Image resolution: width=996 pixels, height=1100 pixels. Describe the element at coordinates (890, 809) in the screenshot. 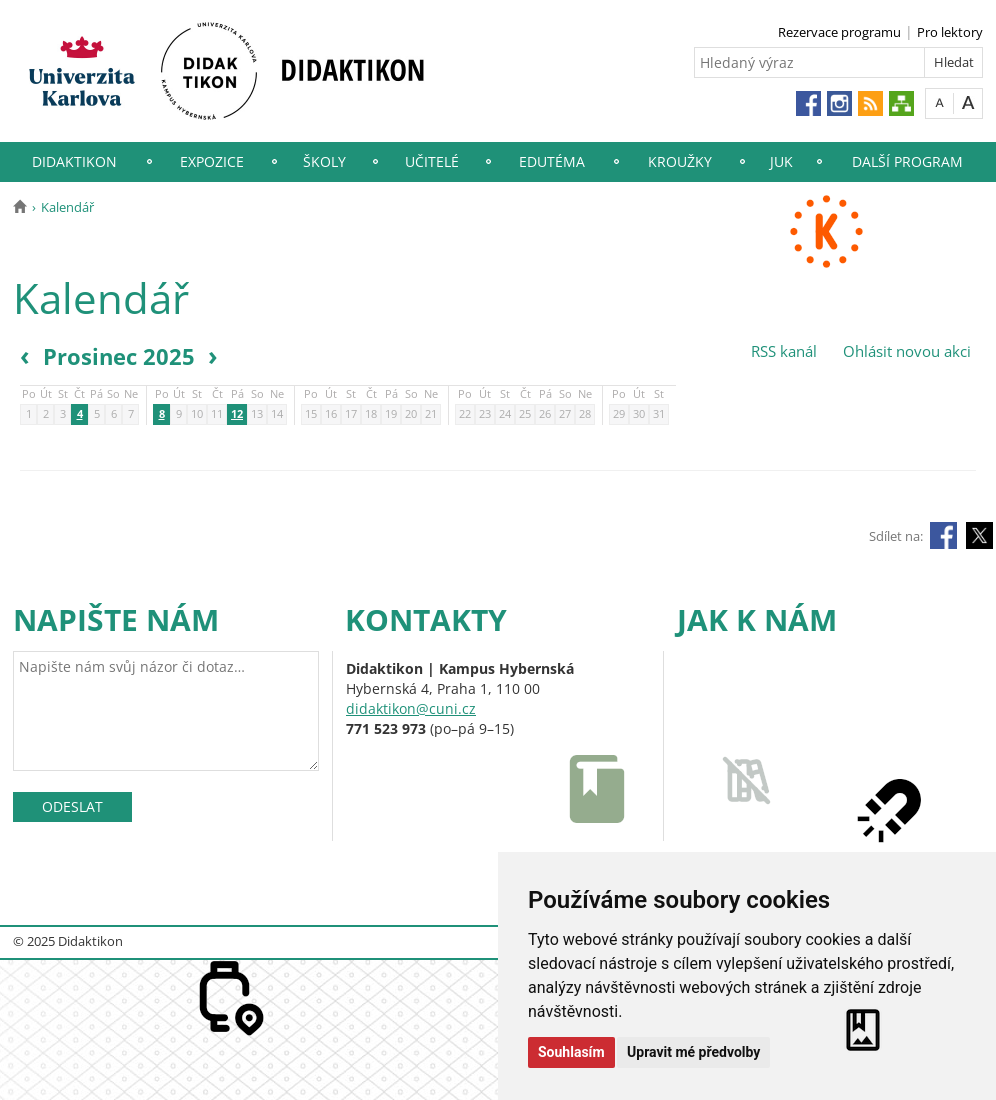

I see `attract or pull related items together` at that location.